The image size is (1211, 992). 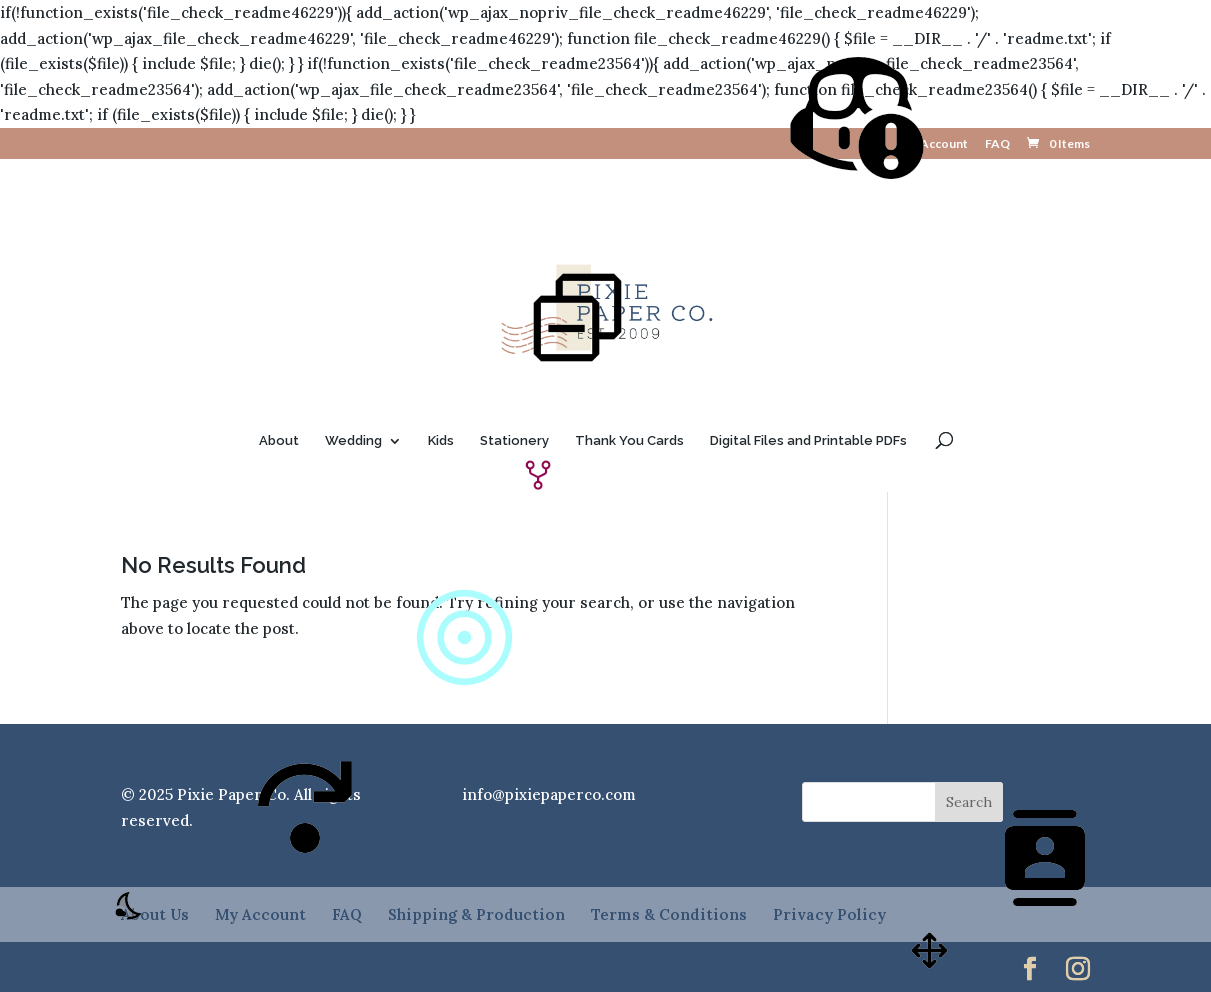 I want to click on access your contacts list, so click(x=1045, y=858).